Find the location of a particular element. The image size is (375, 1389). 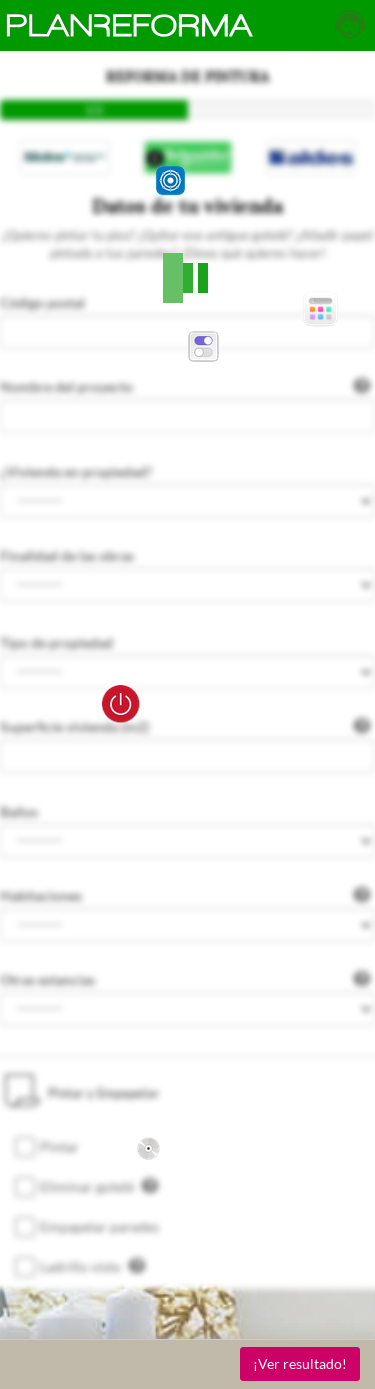

shut down or power off the system is located at coordinates (121, 704).